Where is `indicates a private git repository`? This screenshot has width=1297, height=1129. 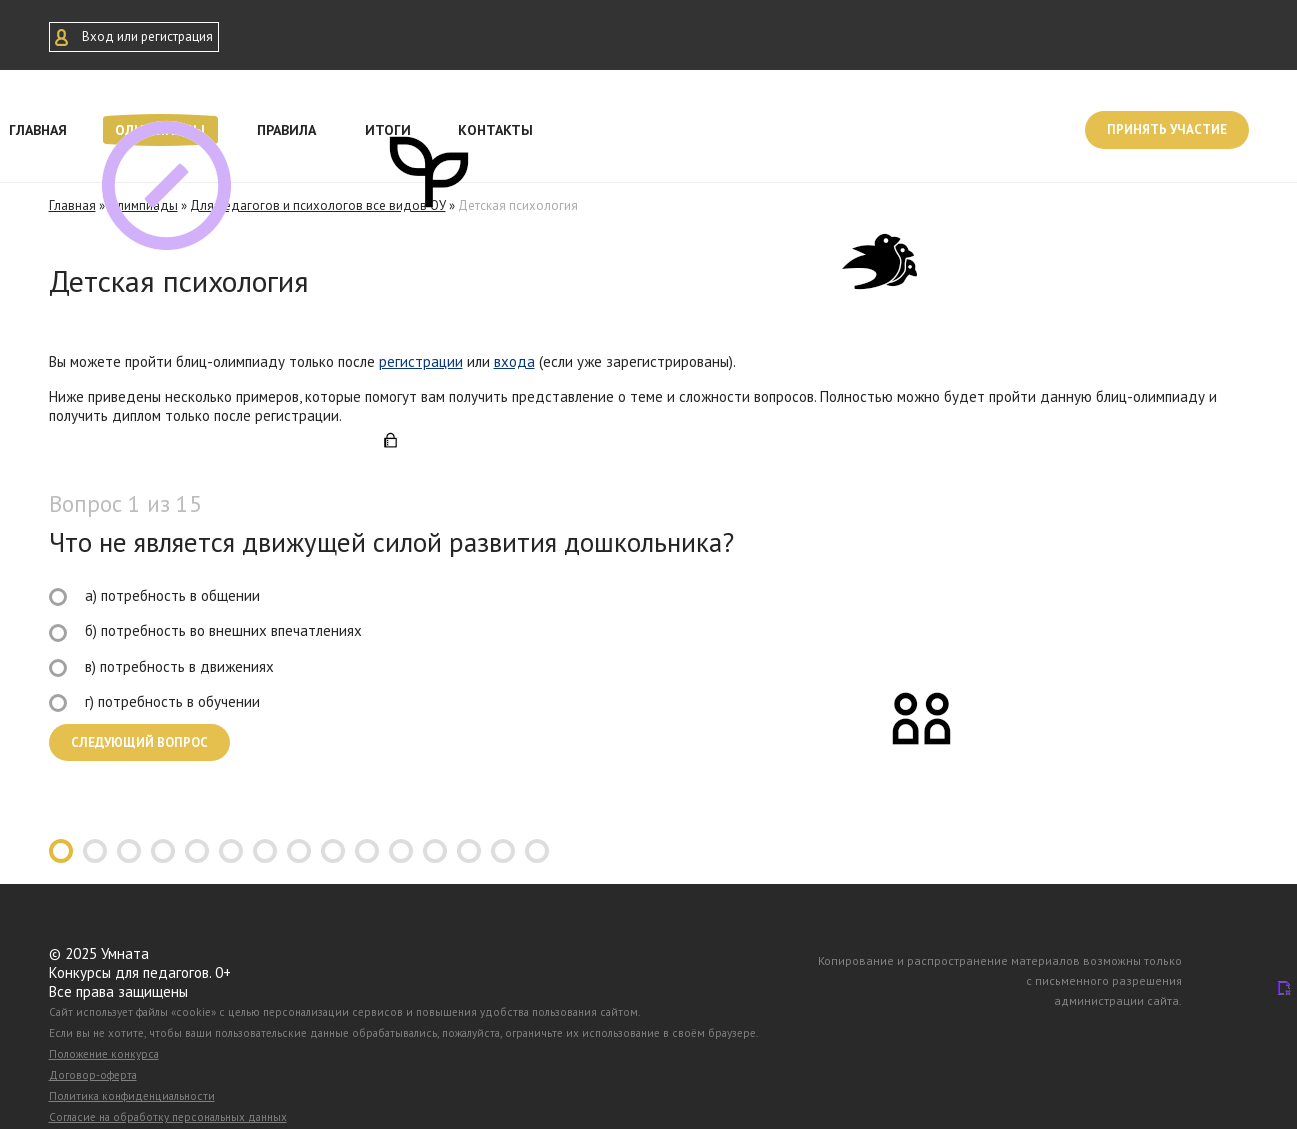
indicates a private git repository is located at coordinates (390, 440).